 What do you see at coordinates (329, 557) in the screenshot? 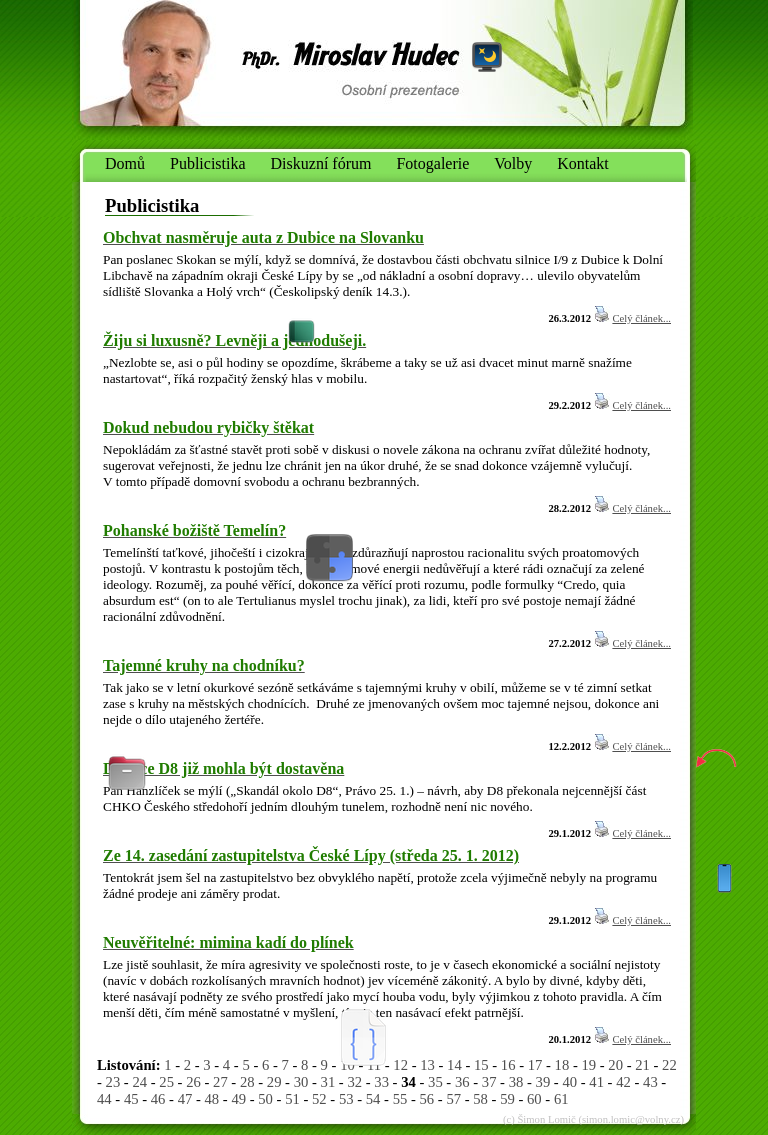
I see `manage bluetooth plugins or extensions` at bounding box center [329, 557].